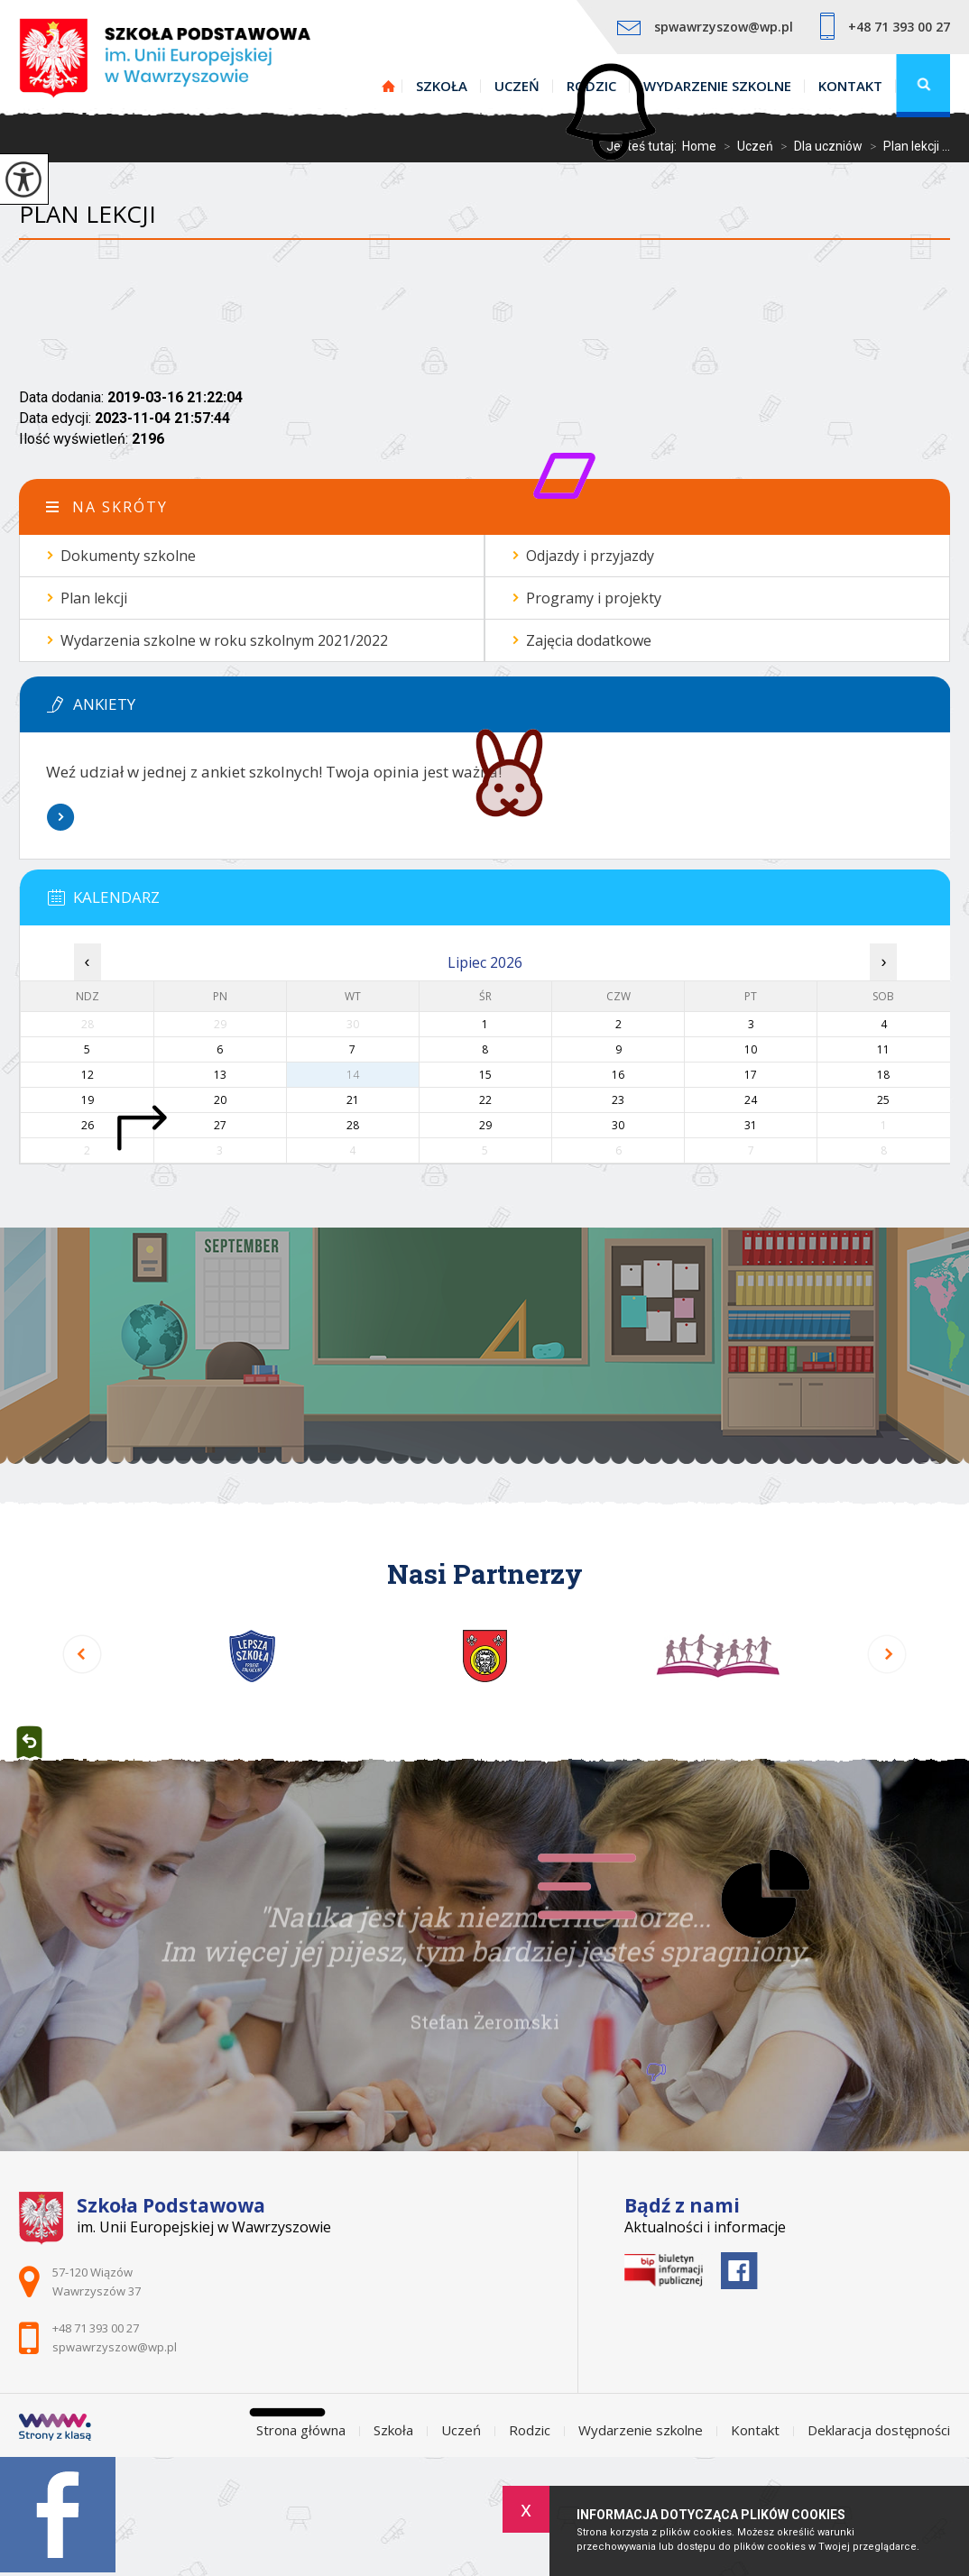  Describe the element at coordinates (29, 1742) in the screenshot. I see `request a refund for a purchase` at that location.